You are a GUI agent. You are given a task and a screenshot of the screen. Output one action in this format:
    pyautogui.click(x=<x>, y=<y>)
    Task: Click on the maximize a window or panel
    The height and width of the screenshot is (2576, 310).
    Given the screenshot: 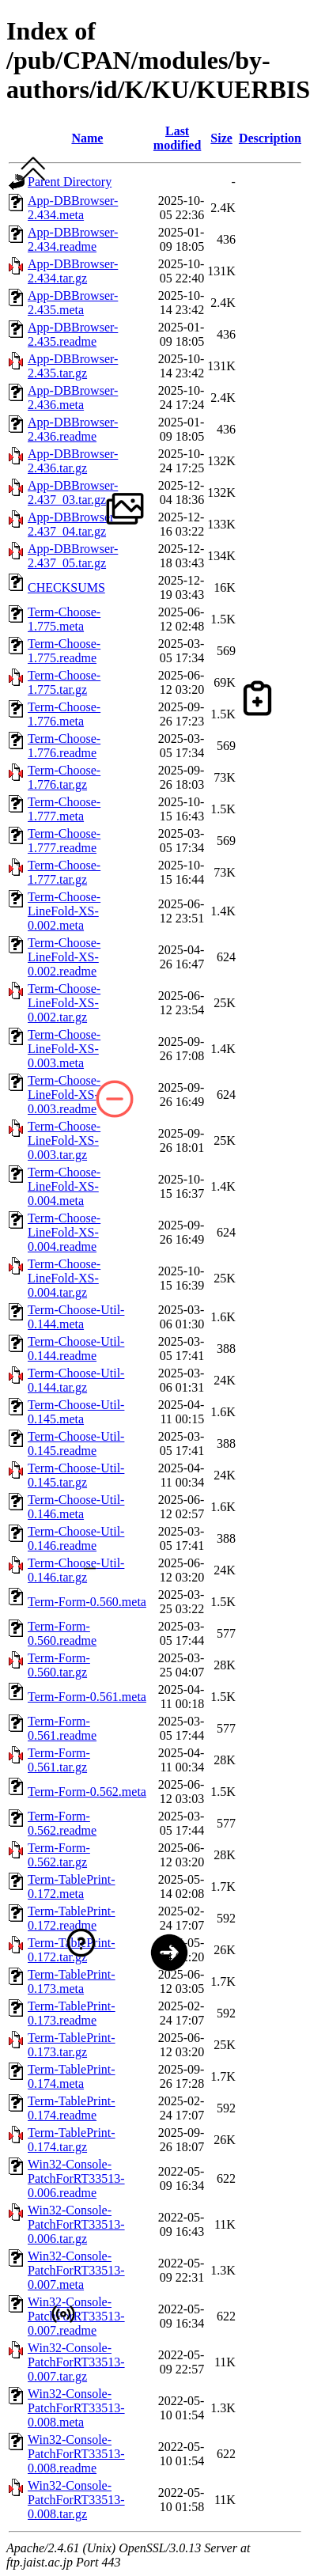 What is the action you would take?
    pyautogui.click(x=89, y=1574)
    